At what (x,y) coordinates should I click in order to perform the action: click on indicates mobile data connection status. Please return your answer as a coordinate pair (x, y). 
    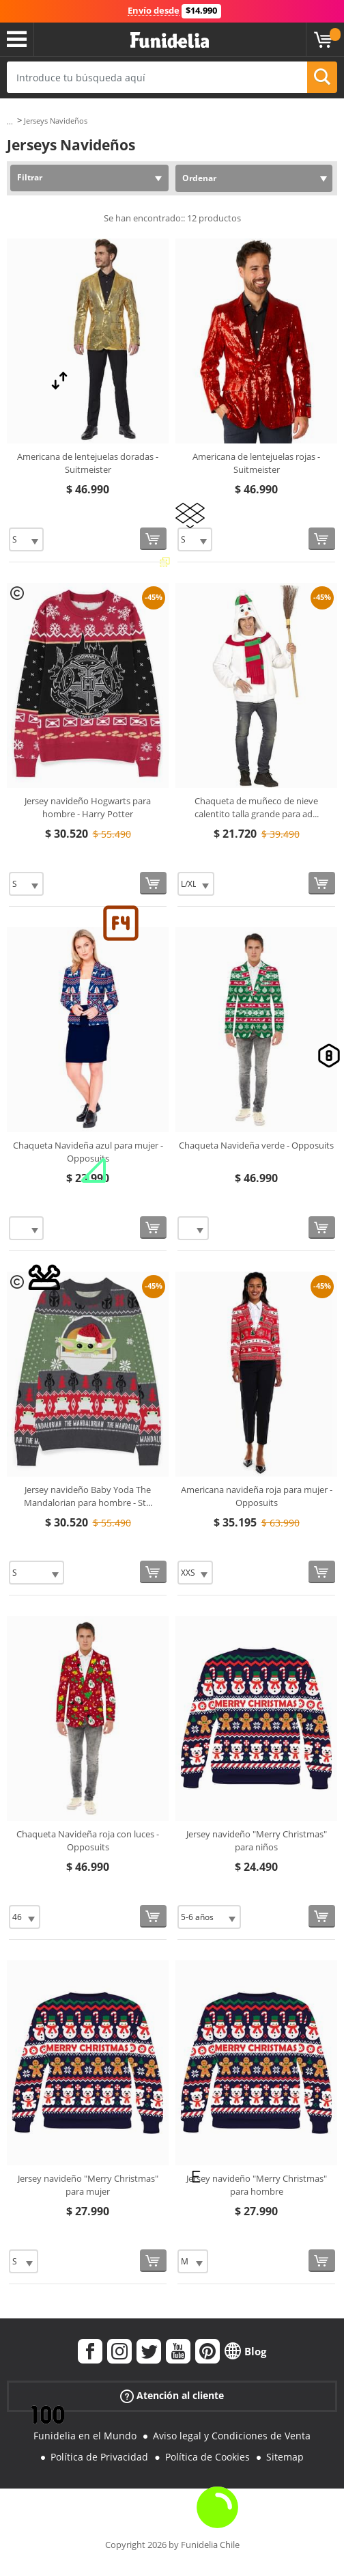
    Looking at the image, I should click on (59, 381).